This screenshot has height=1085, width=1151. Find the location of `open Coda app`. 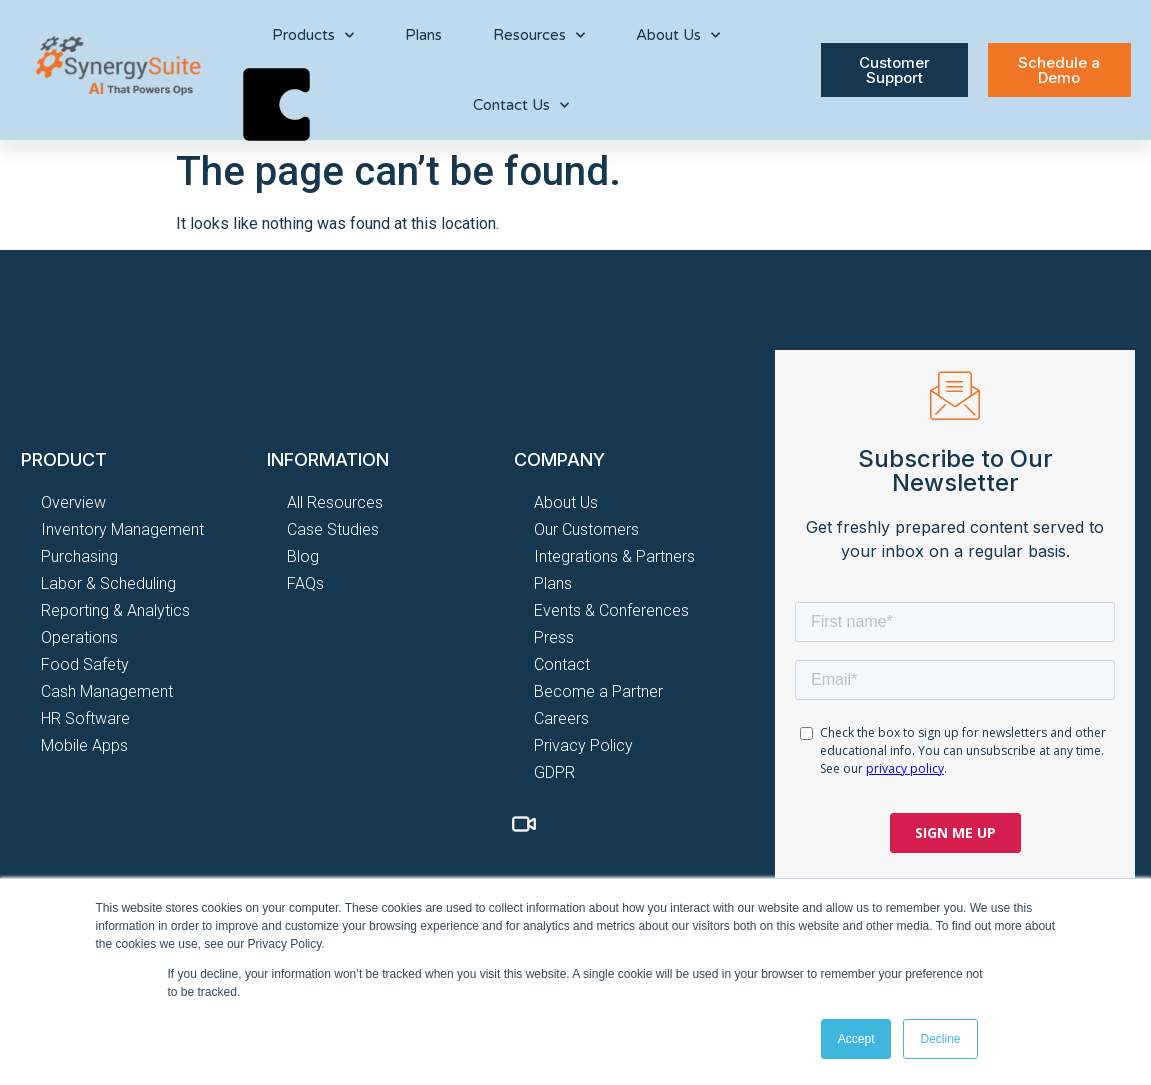

open Coda app is located at coordinates (276, 104).